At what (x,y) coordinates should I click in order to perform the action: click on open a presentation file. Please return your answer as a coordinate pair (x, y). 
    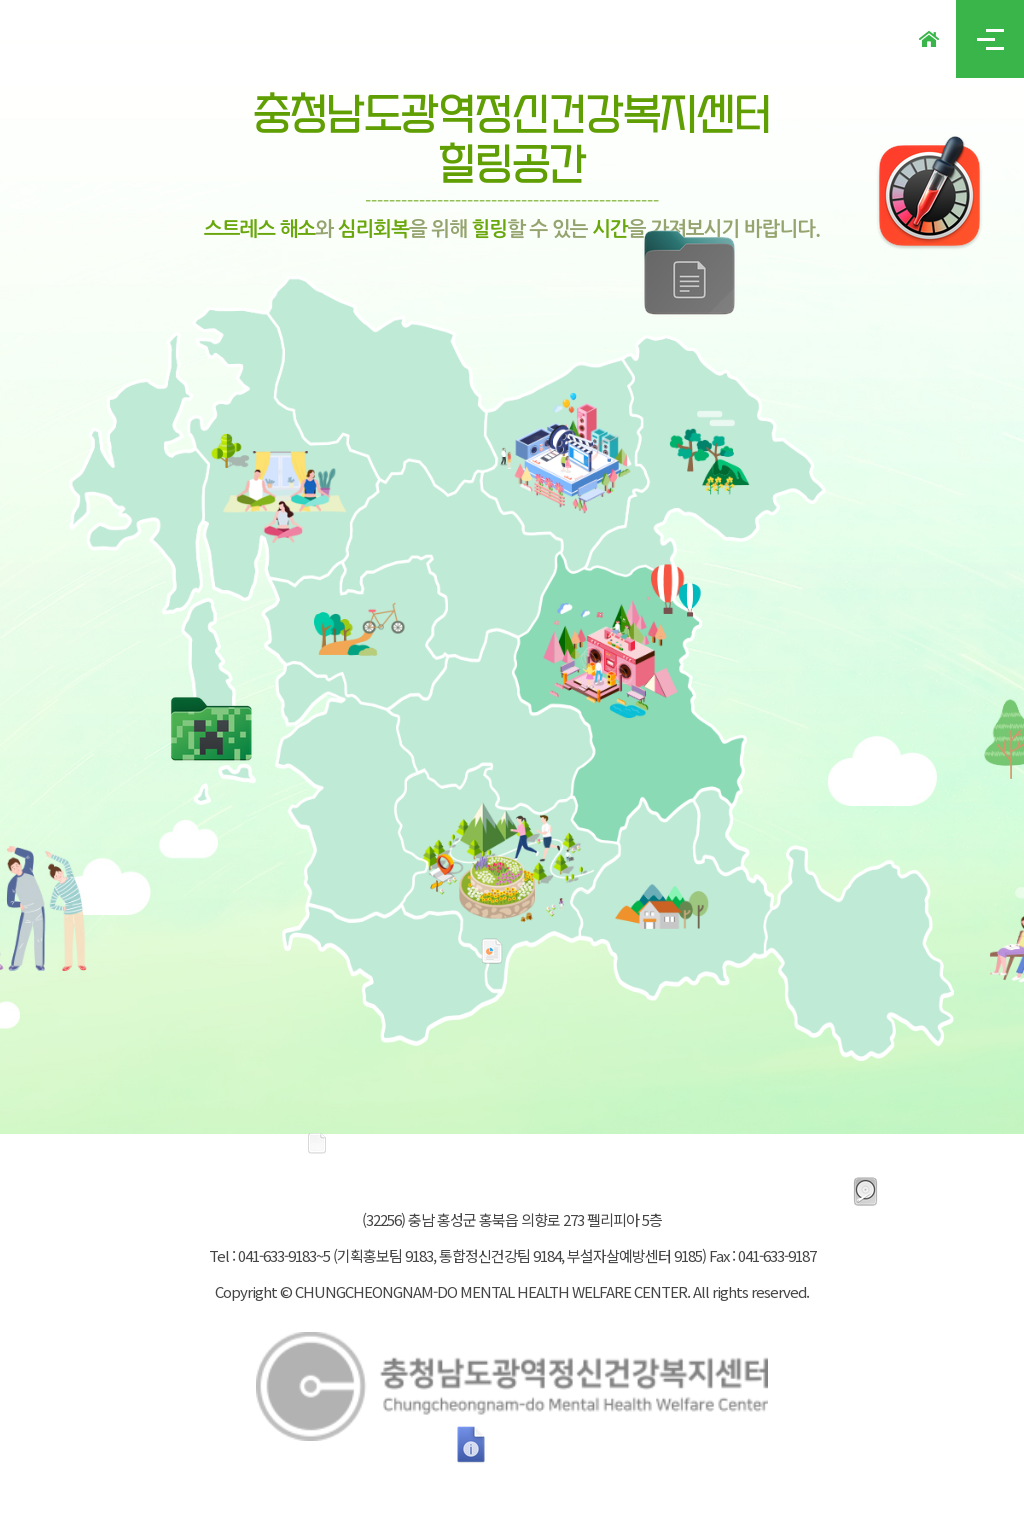
    Looking at the image, I should click on (492, 951).